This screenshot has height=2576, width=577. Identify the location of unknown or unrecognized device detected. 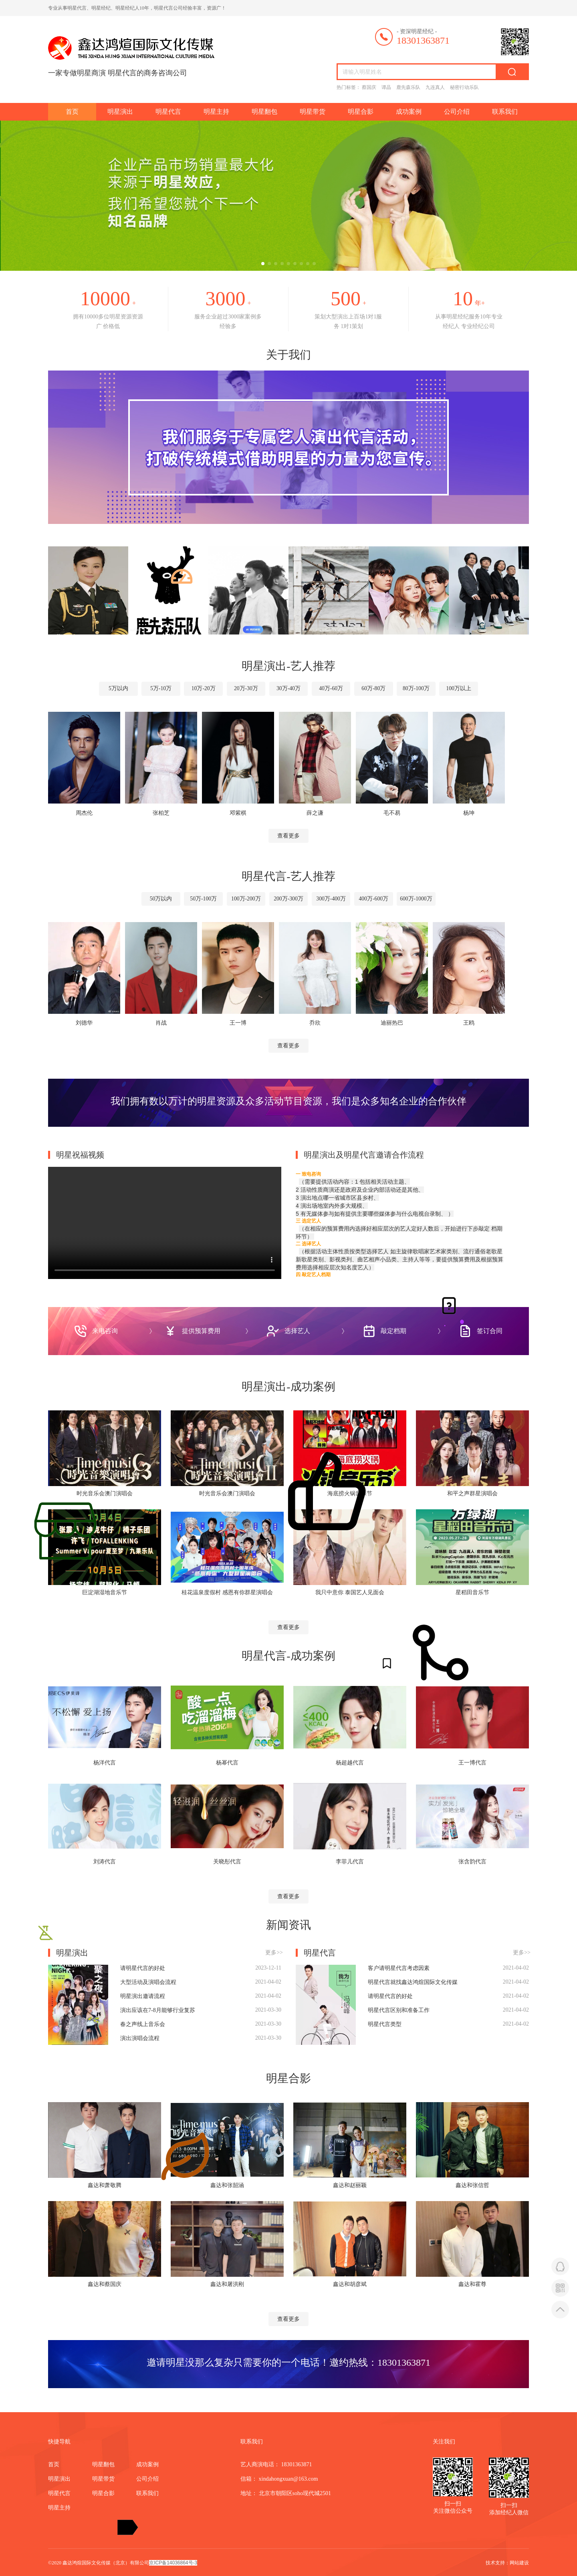
(449, 1305).